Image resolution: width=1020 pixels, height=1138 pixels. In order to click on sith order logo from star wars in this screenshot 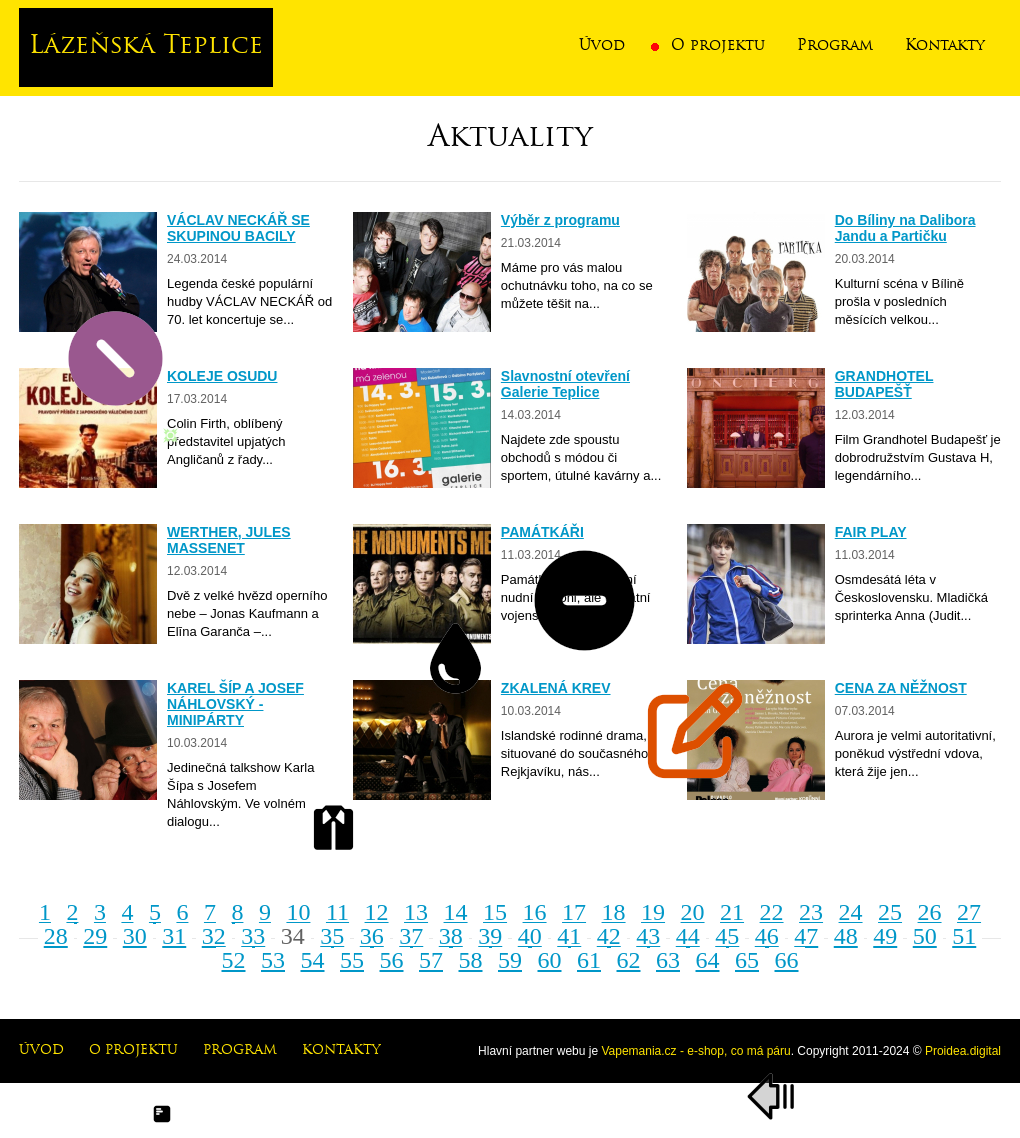, I will do `click(170, 435)`.